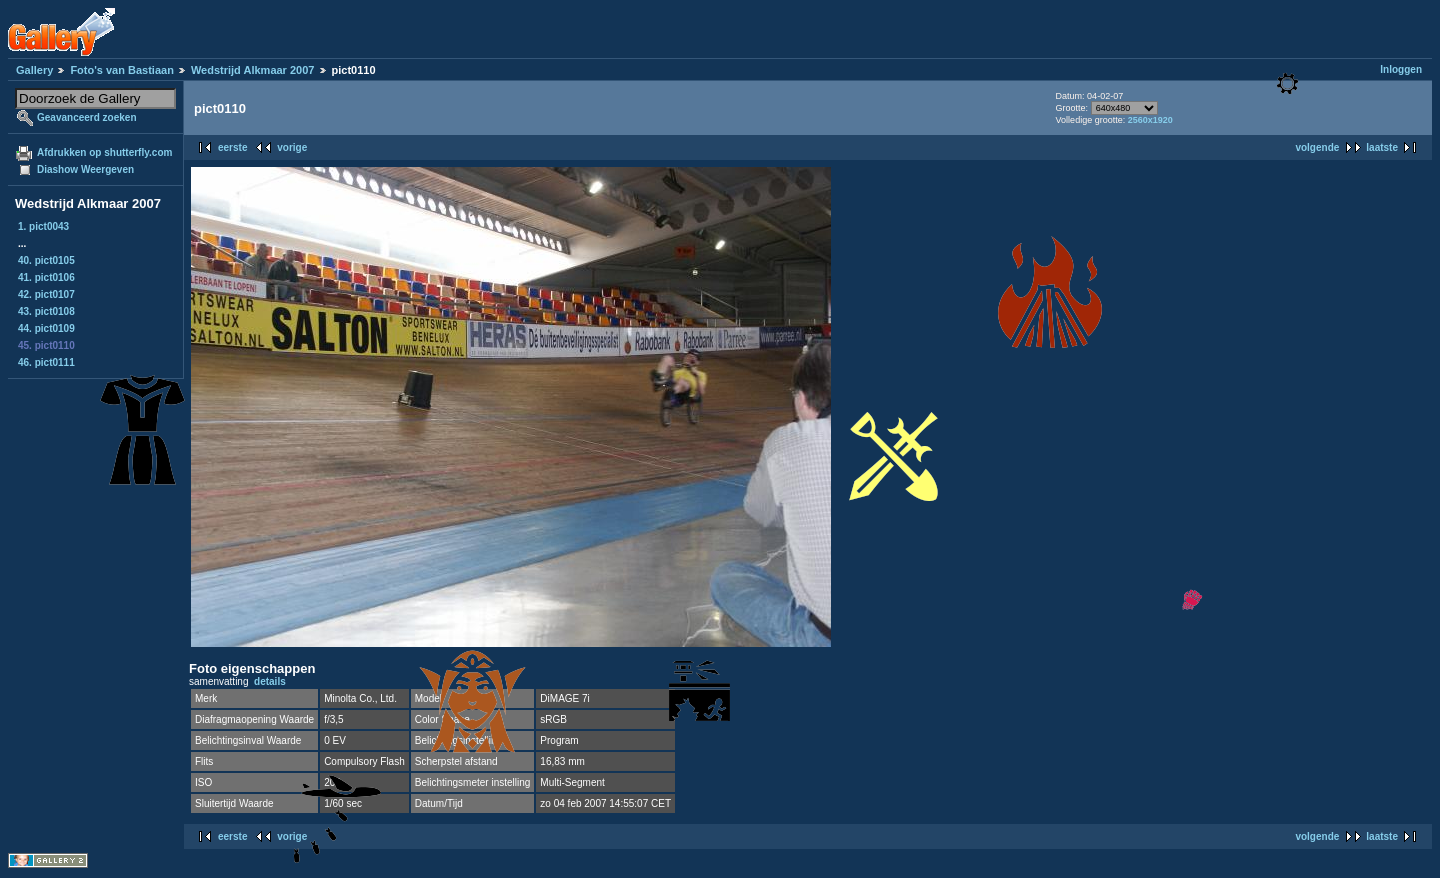  I want to click on select a melee or unarmed combat skill, so click(1192, 599).